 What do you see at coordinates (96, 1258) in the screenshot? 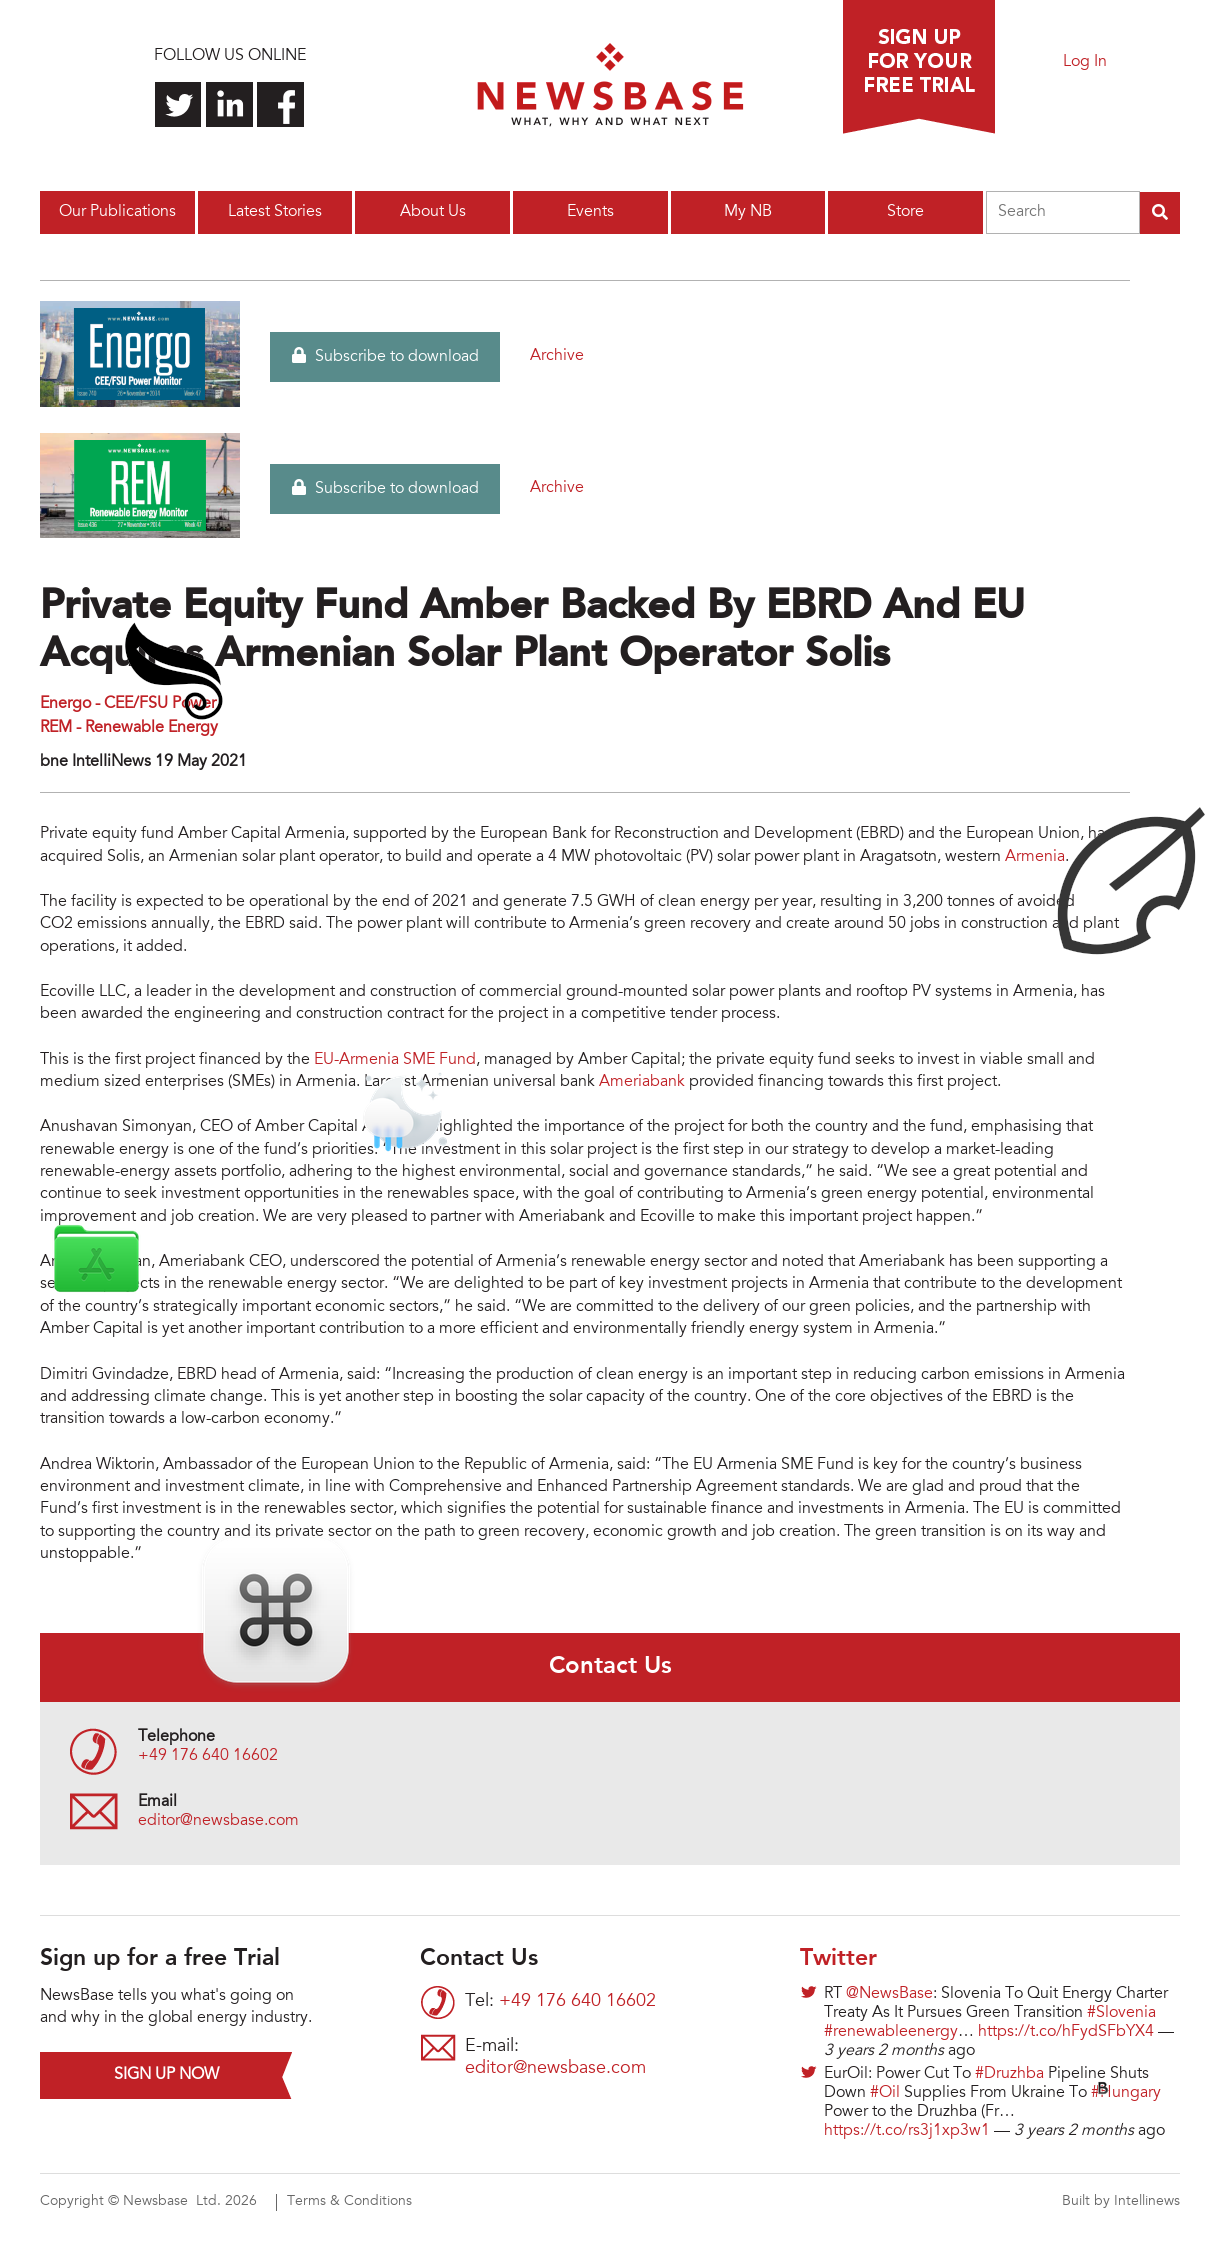
I see `open templates folder` at bounding box center [96, 1258].